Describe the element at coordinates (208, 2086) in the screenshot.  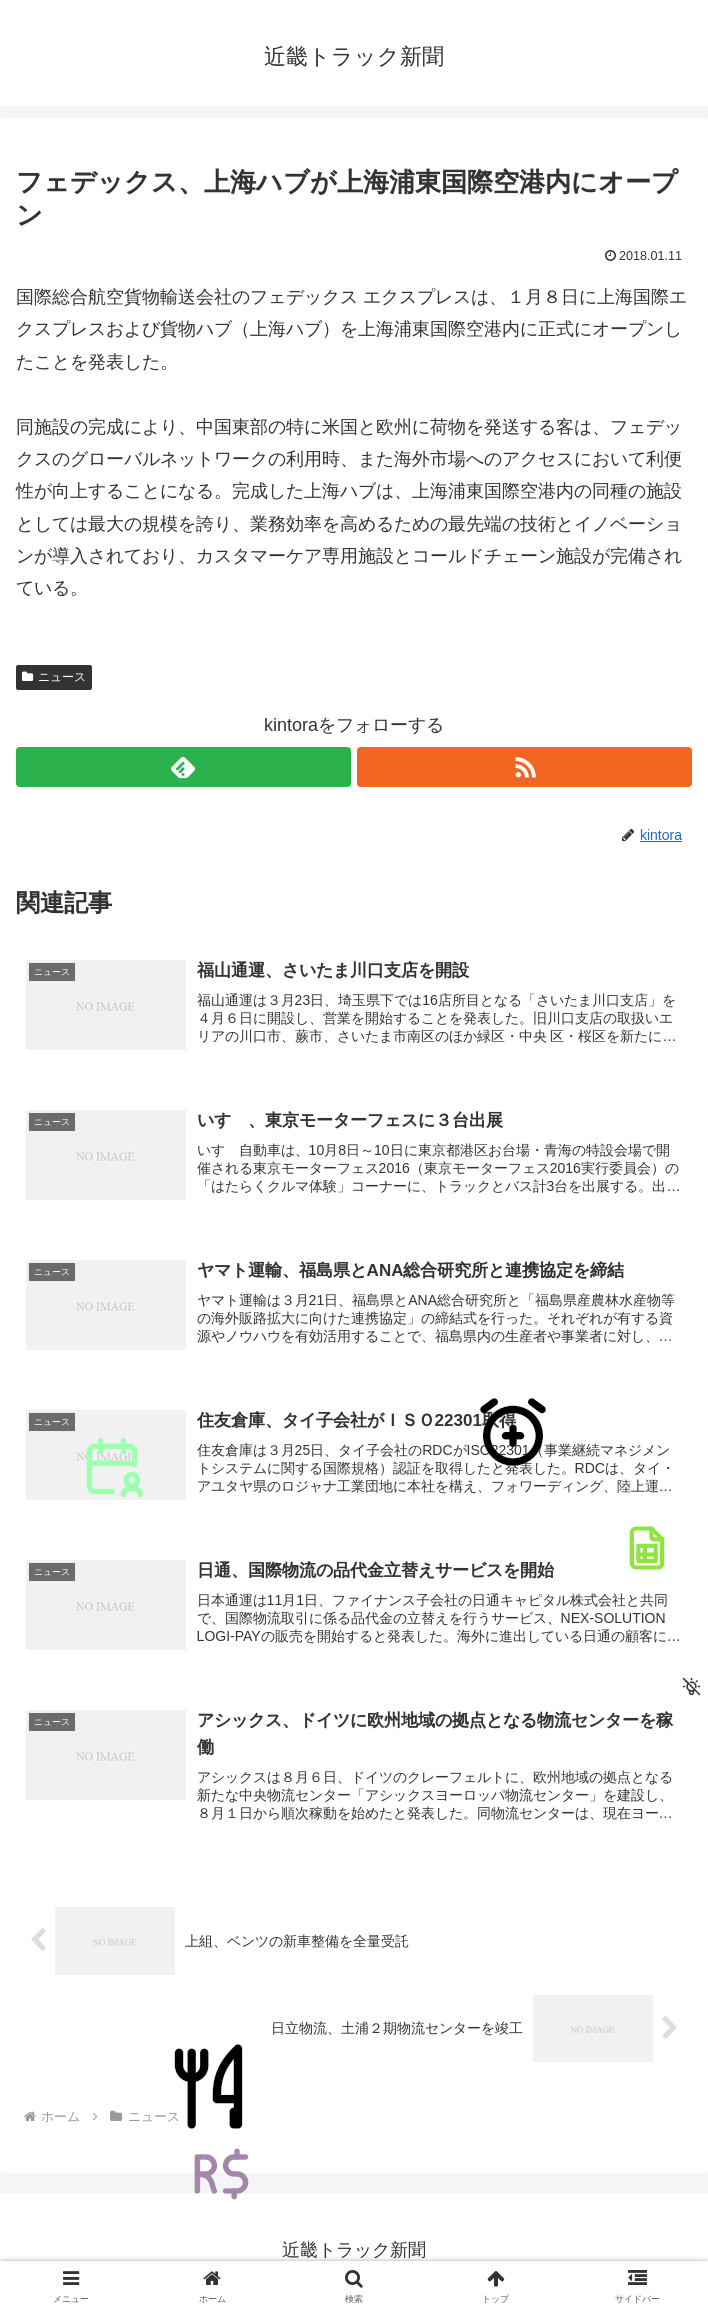
I see `access restaurant or dining options` at that location.